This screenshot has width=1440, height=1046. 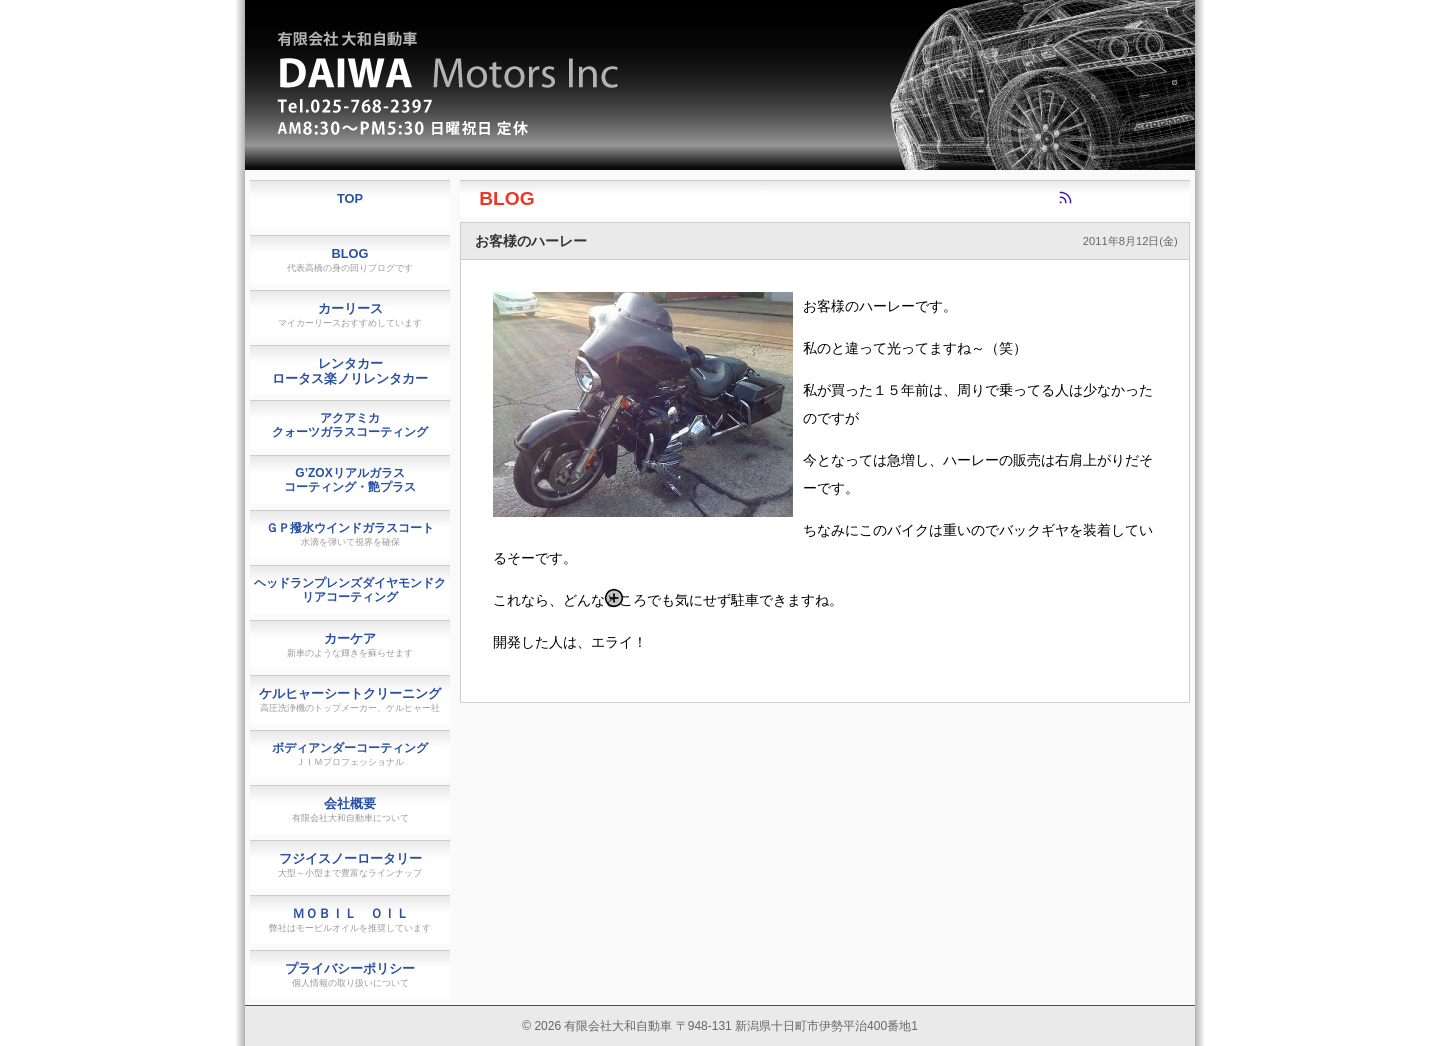 I want to click on subscribe to RSS feed, so click(x=1065, y=197).